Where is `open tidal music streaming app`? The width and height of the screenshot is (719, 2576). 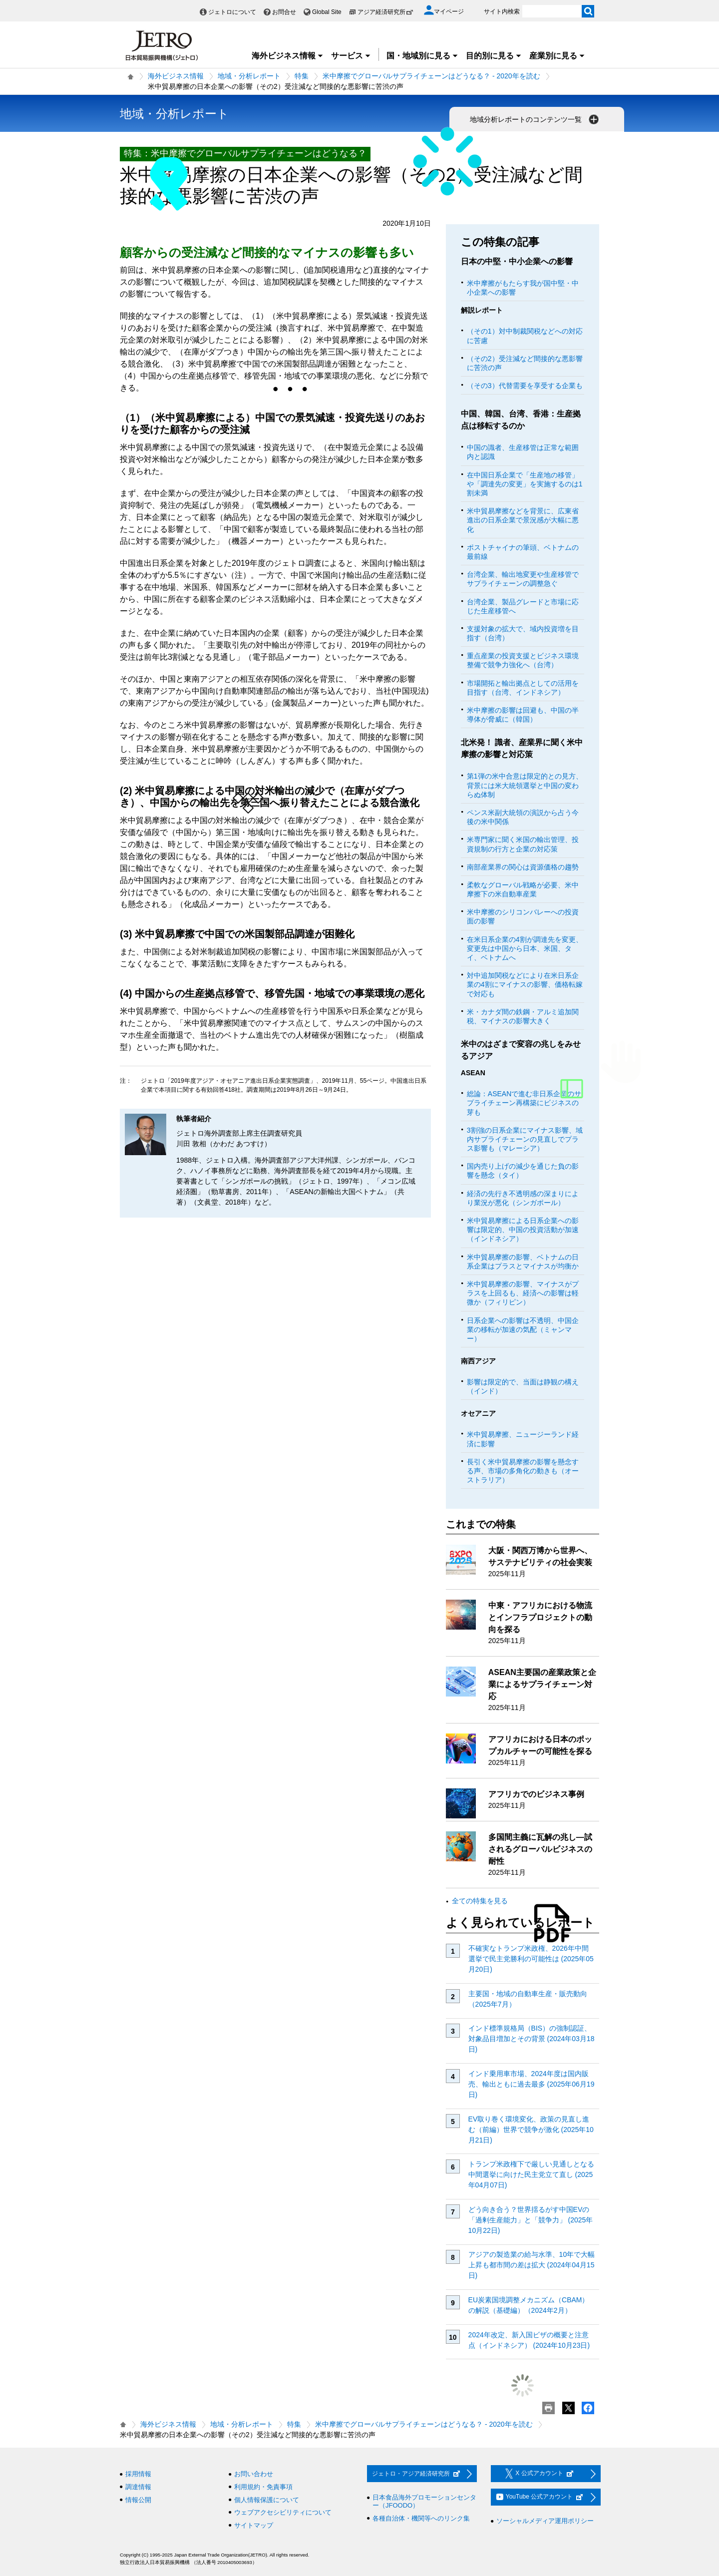
open tidal music streaming app is located at coordinates (248, 802).